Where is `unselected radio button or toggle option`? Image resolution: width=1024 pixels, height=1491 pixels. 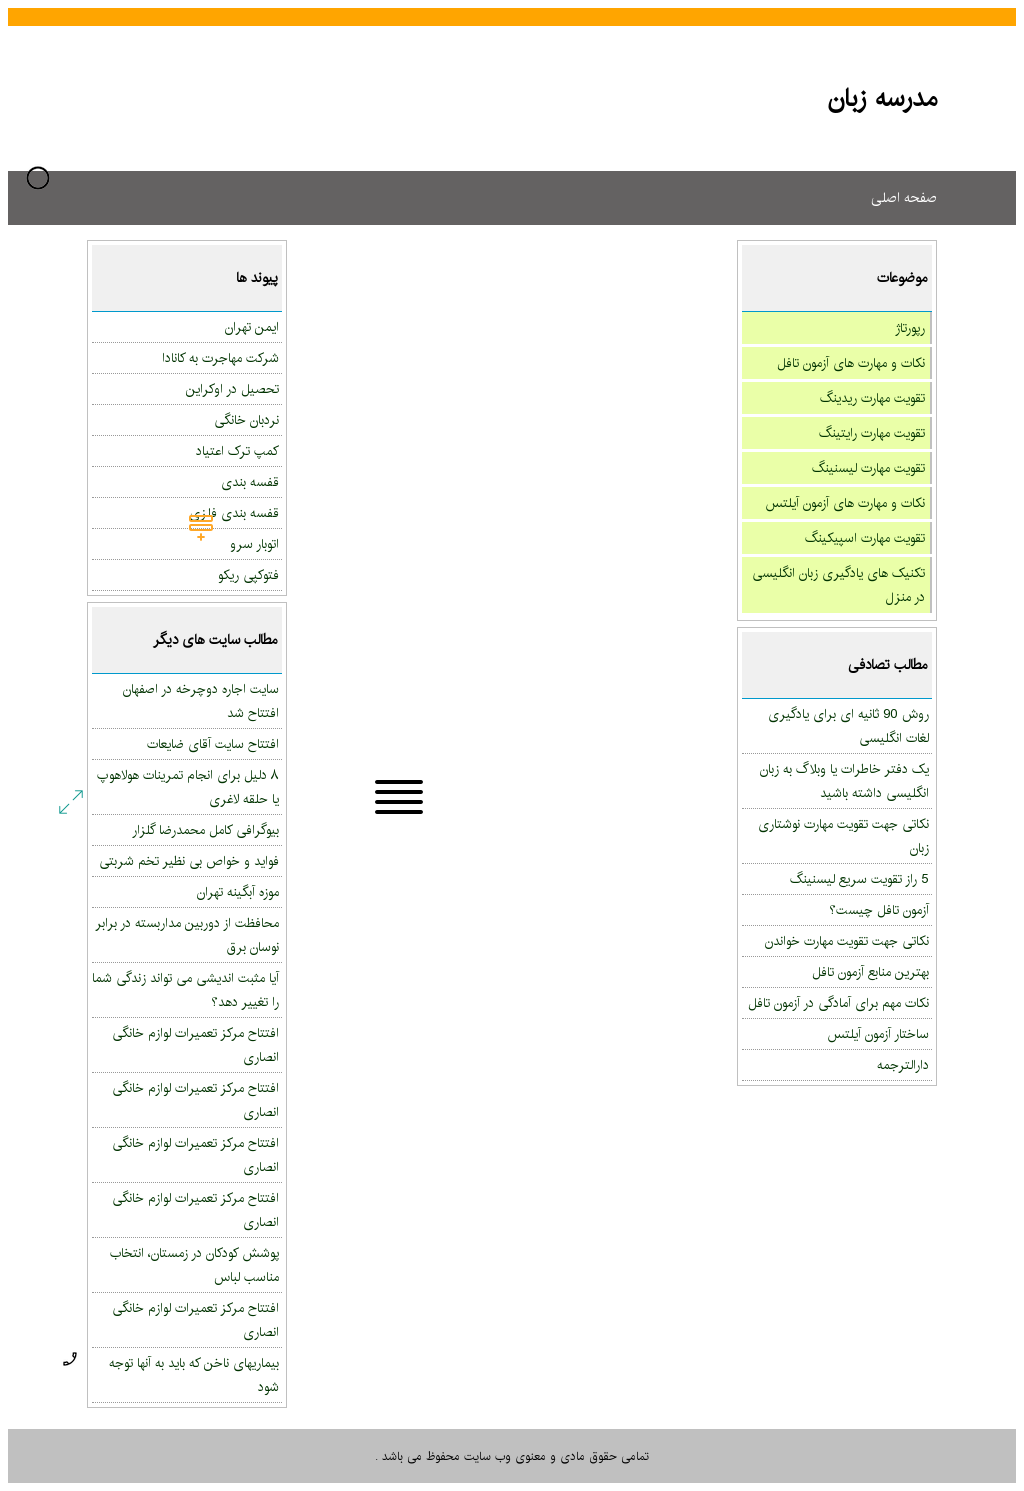
unselected radio button or toggle option is located at coordinates (38, 178).